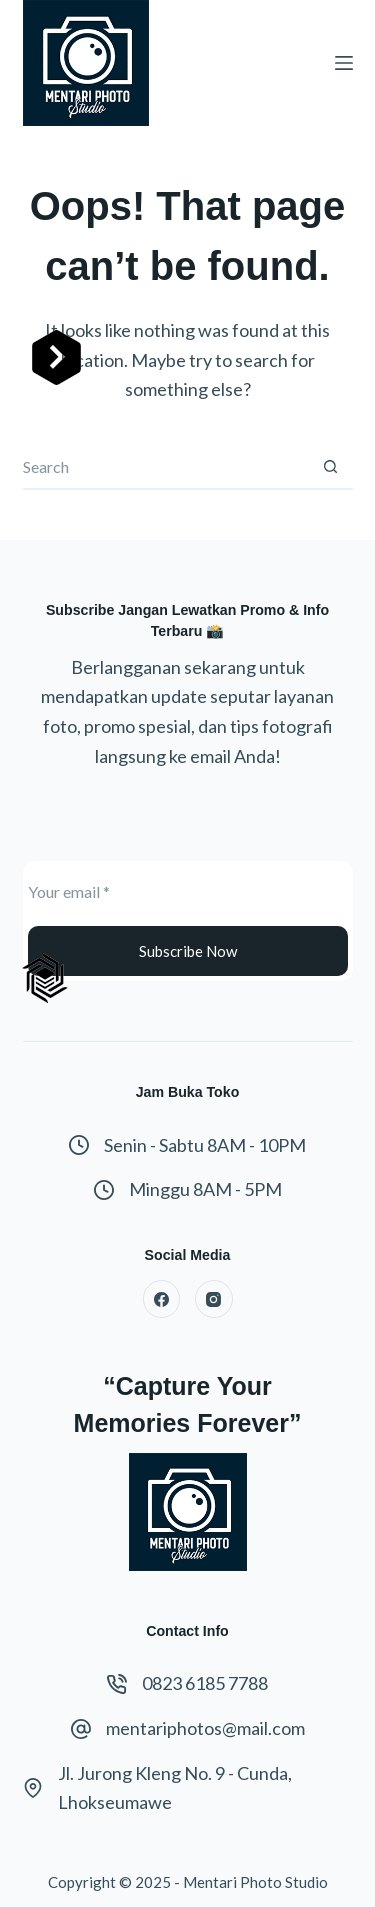 The width and height of the screenshot is (375, 1907). Describe the element at coordinates (45, 978) in the screenshot. I see `google bigtable service logo` at that location.